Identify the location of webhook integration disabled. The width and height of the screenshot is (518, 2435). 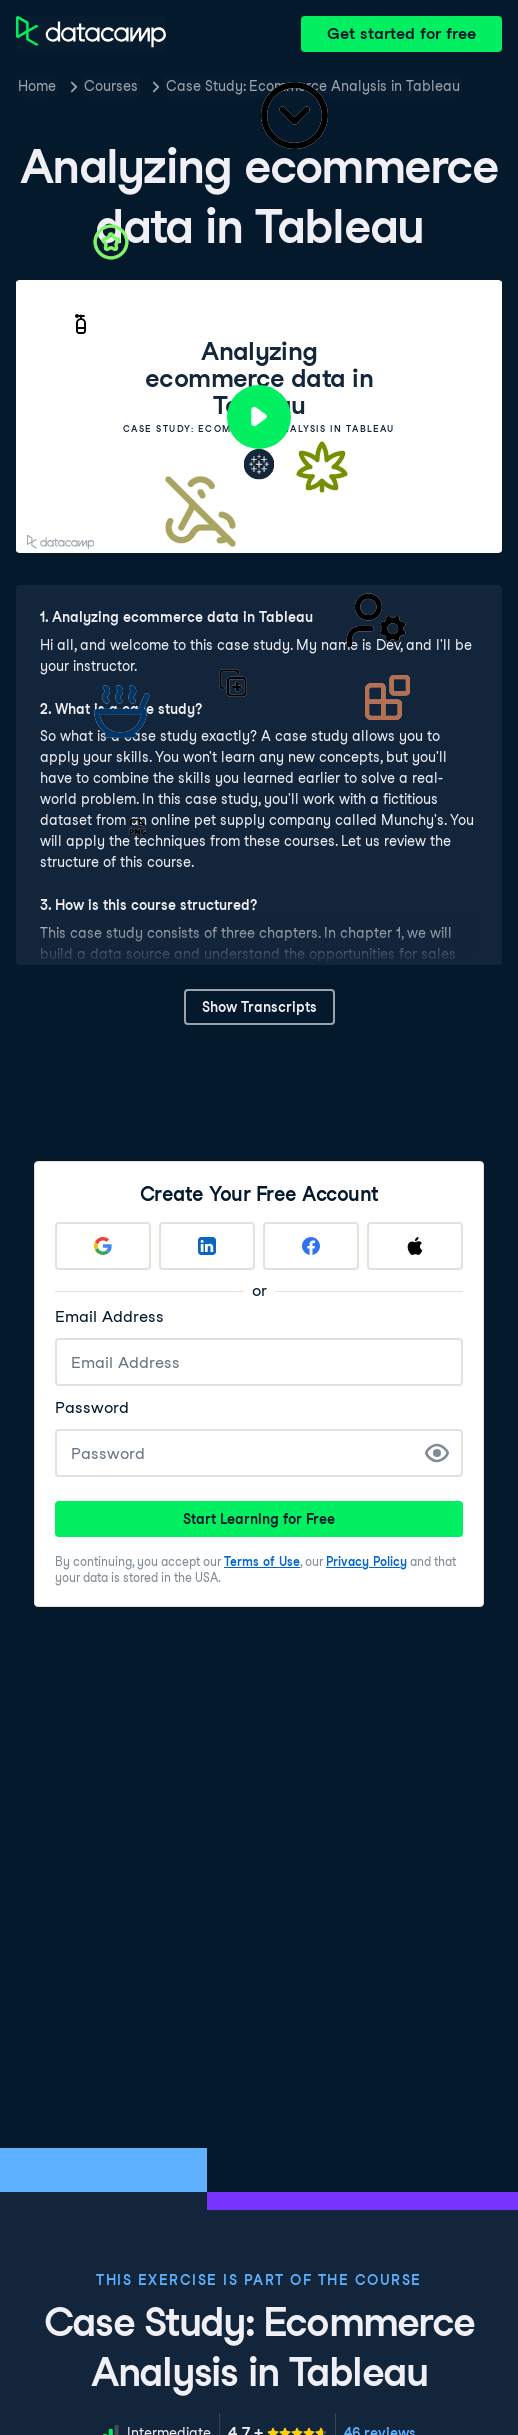
(200, 511).